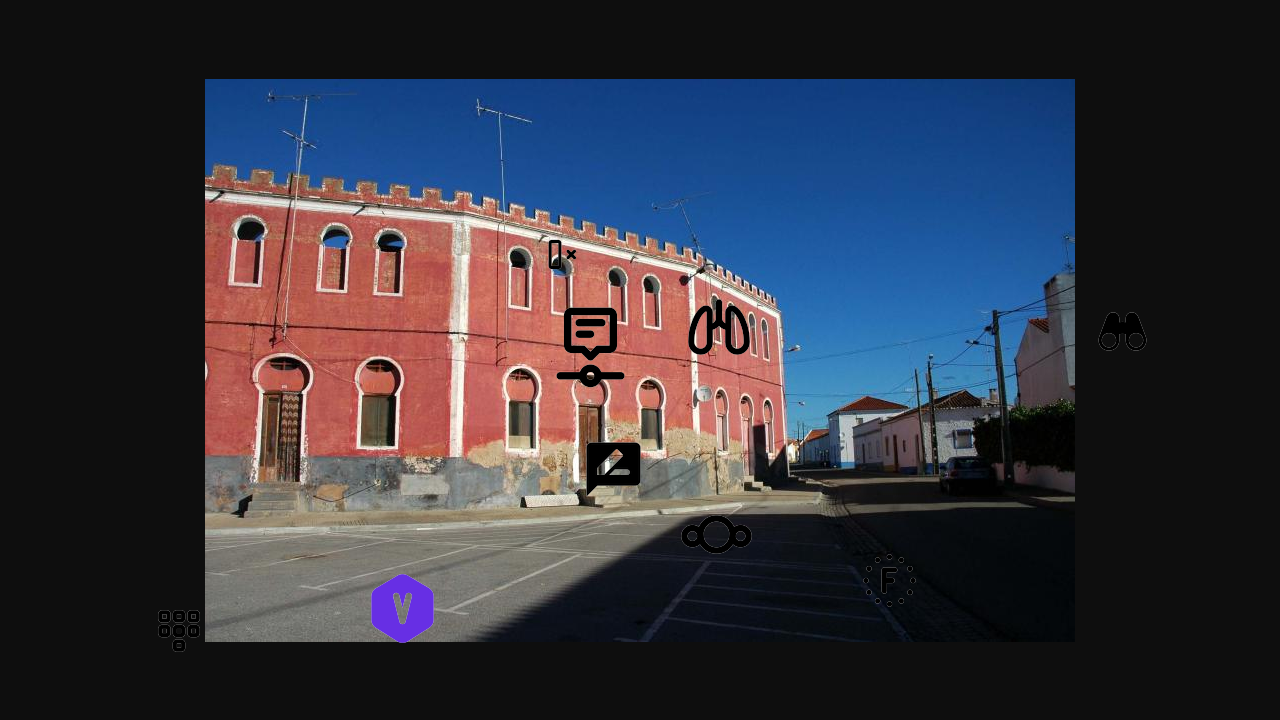 Image resolution: width=1280 pixels, height=720 pixels. I want to click on open the phone dialpad, so click(179, 631).